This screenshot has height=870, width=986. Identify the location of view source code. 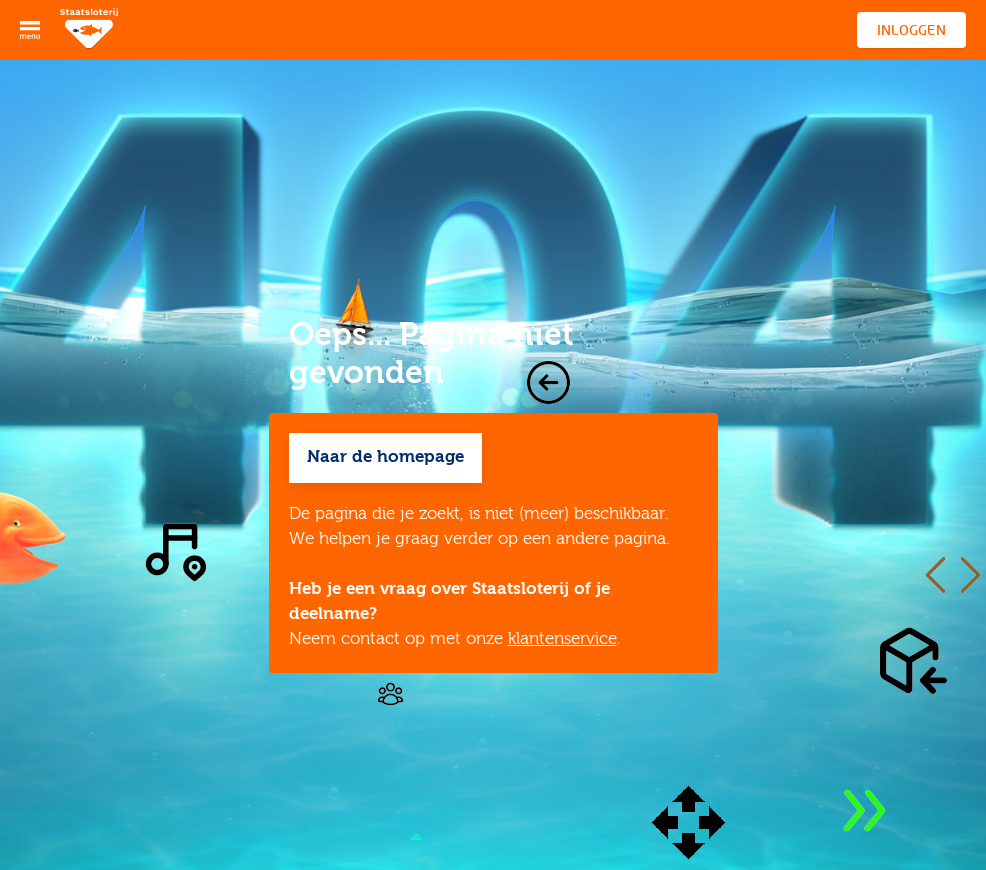
(953, 575).